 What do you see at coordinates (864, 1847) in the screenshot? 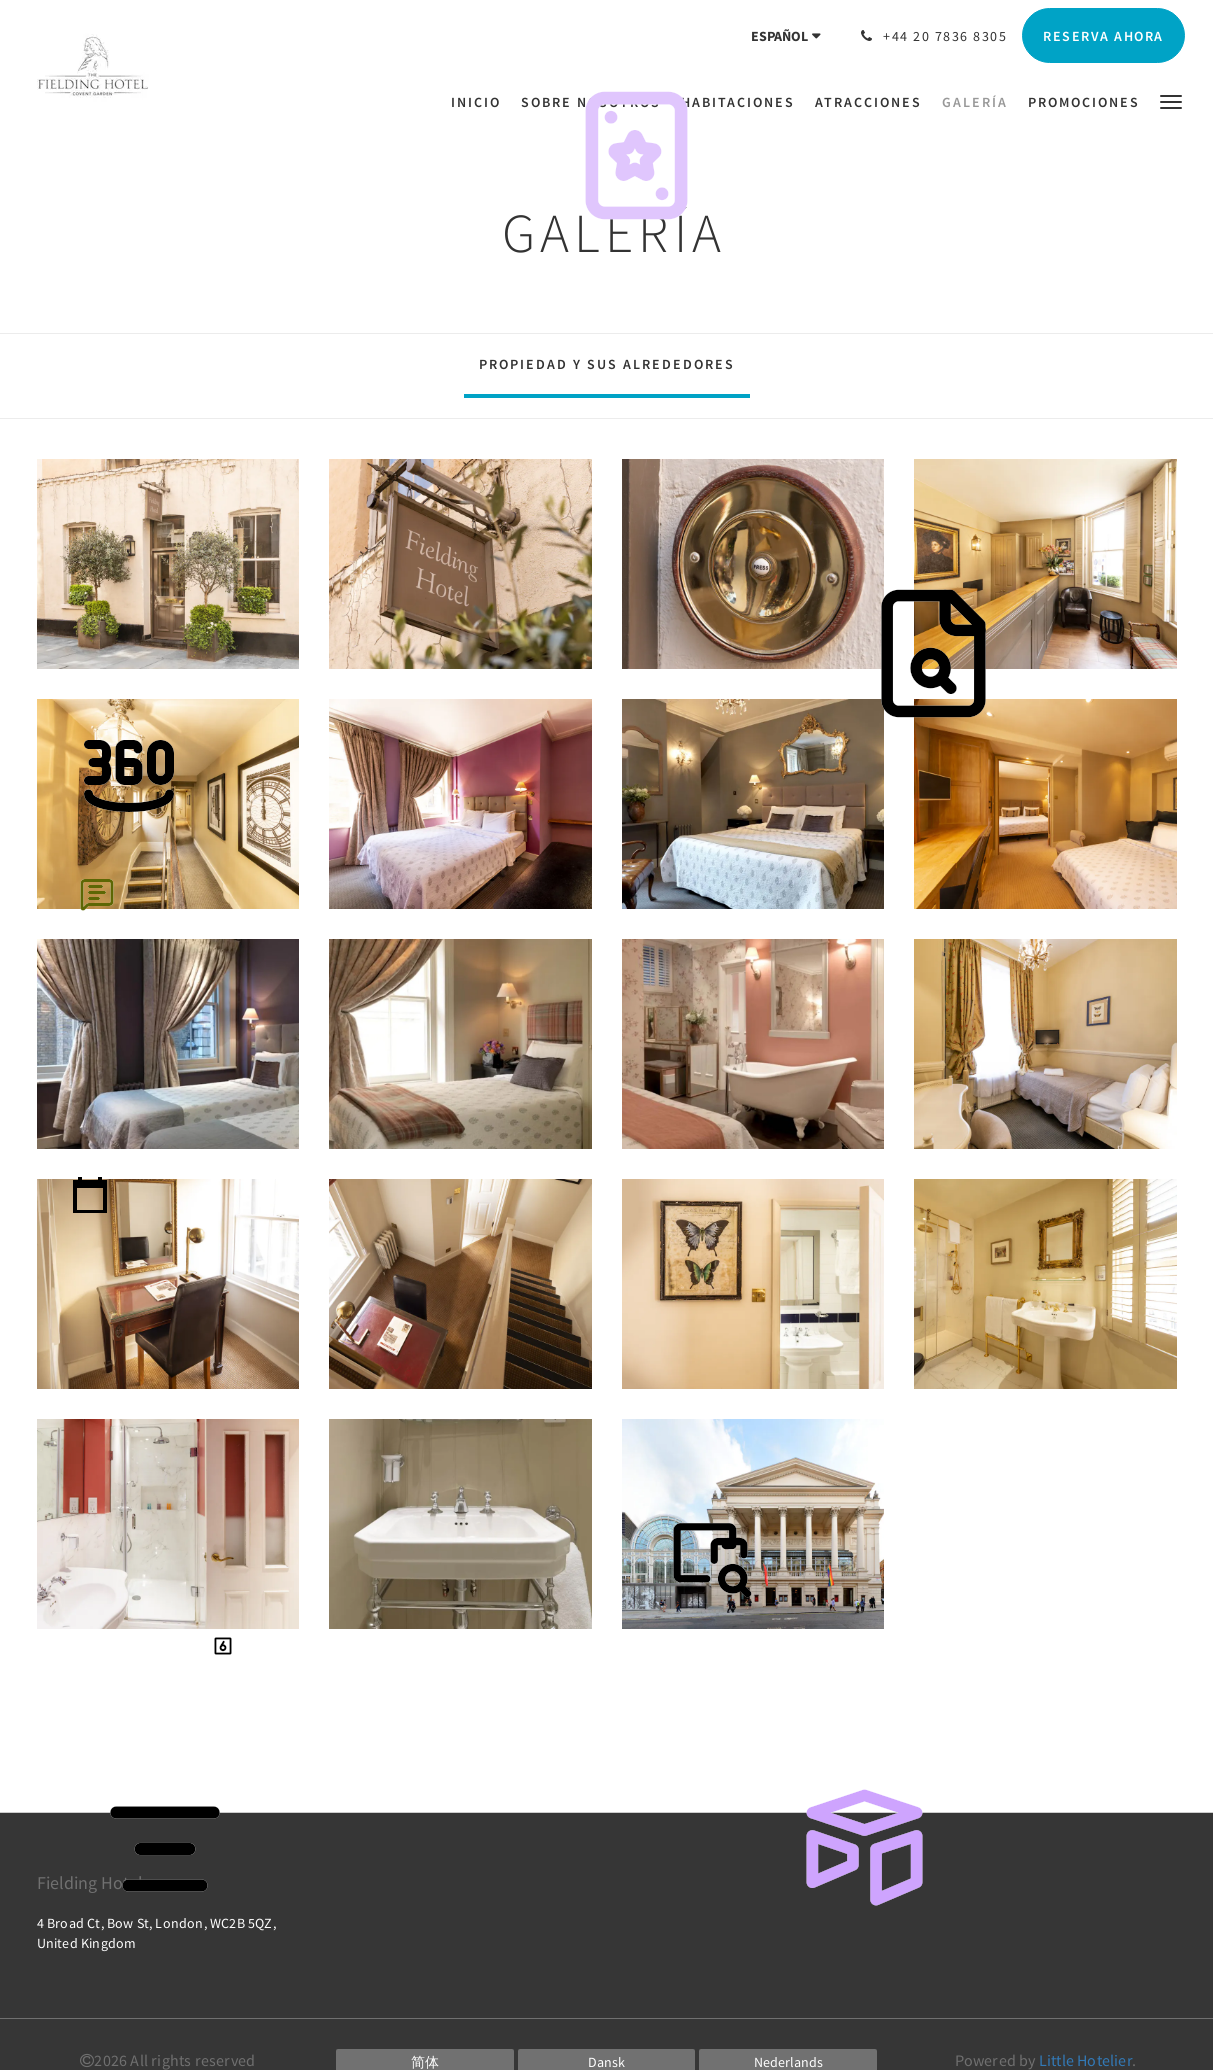
I see `open airtable` at bounding box center [864, 1847].